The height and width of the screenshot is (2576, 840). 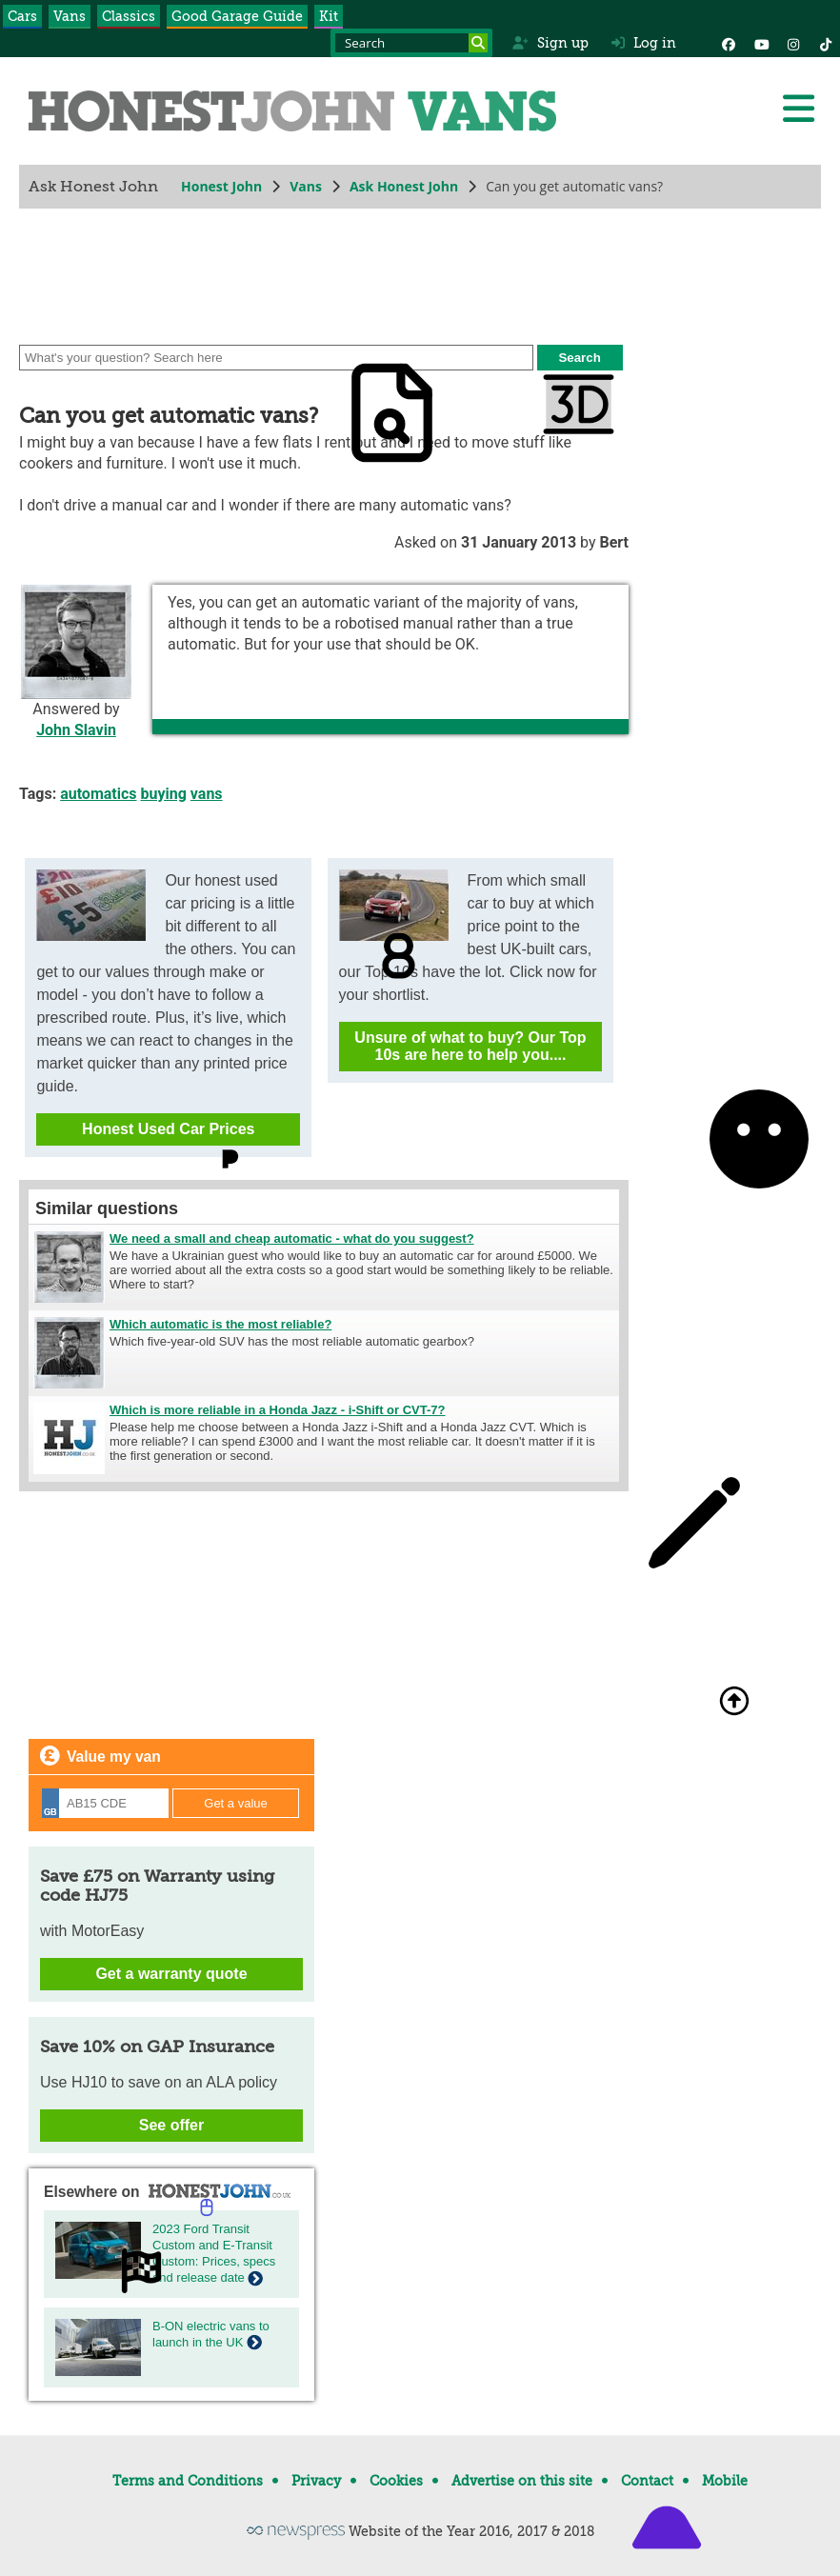 What do you see at coordinates (734, 1701) in the screenshot?
I see `scroll to top of page` at bounding box center [734, 1701].